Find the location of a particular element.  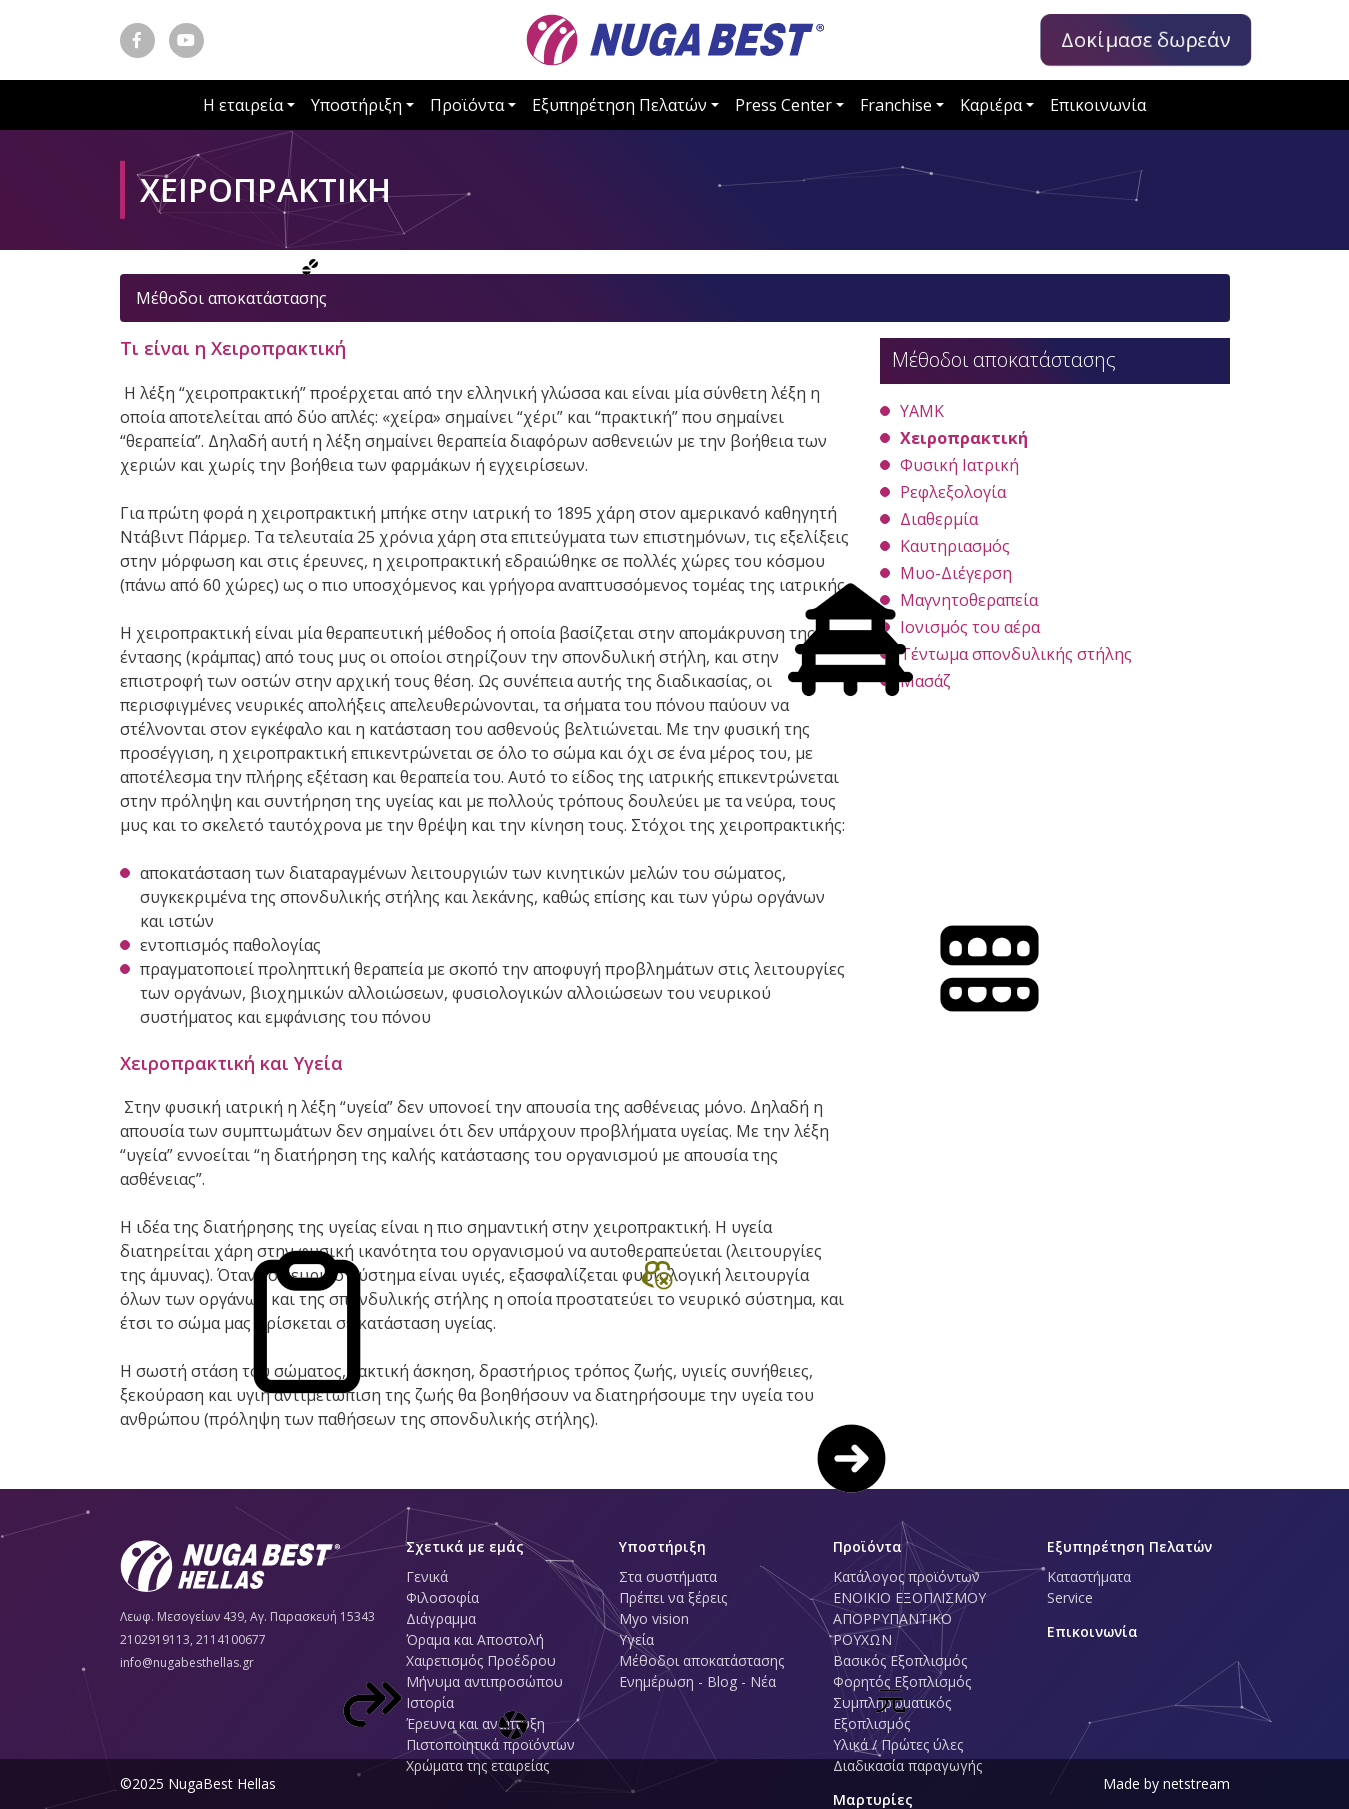

open camera to take a photo is located at coordinates (513, 1725).